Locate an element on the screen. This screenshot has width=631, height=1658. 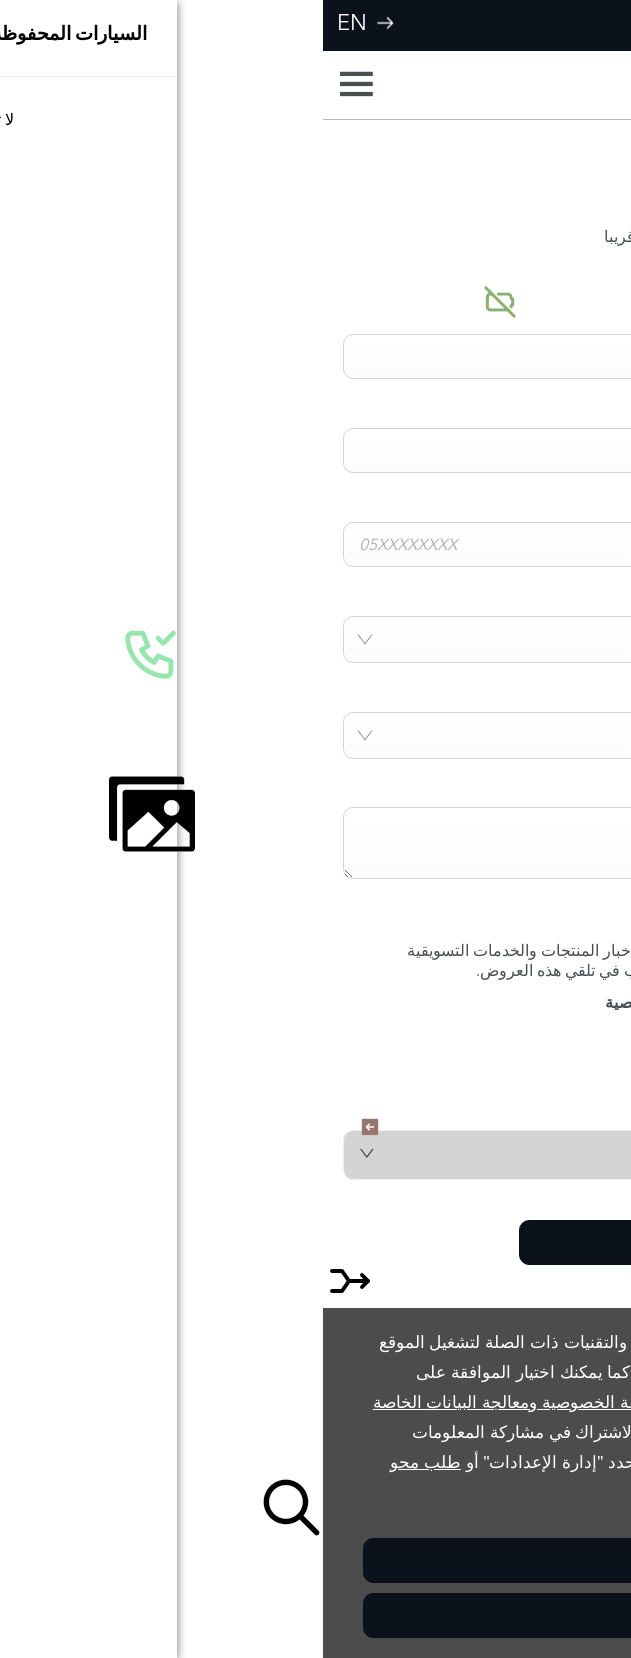
search for content or items is located at coordinates (291, 1507).